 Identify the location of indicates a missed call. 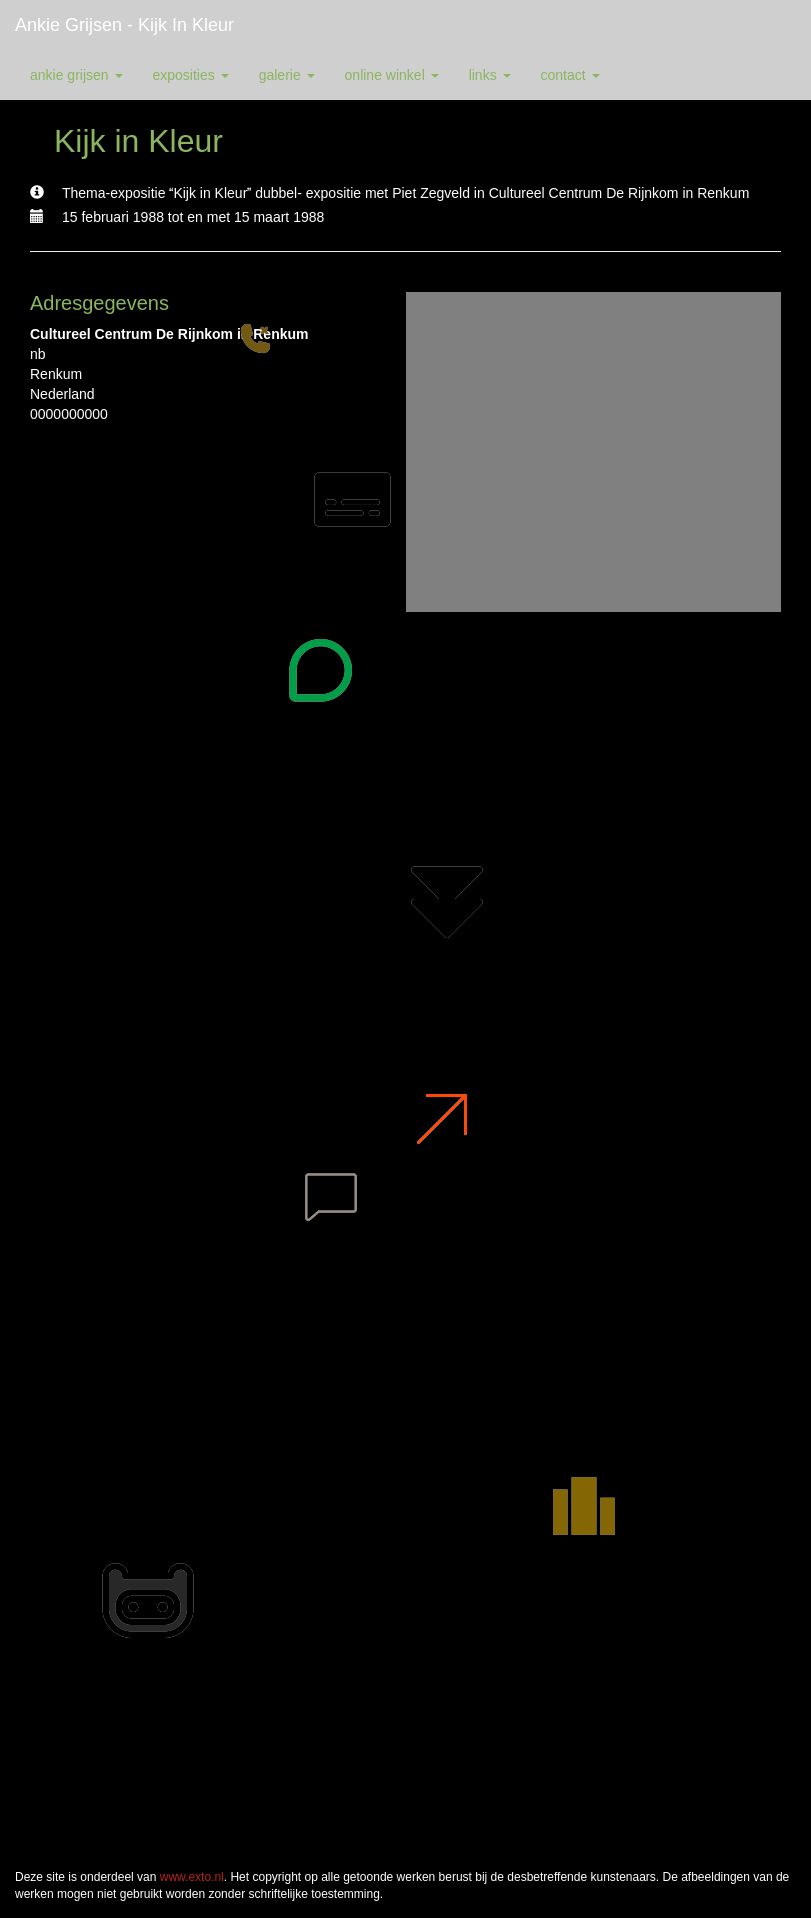
(255, 338).